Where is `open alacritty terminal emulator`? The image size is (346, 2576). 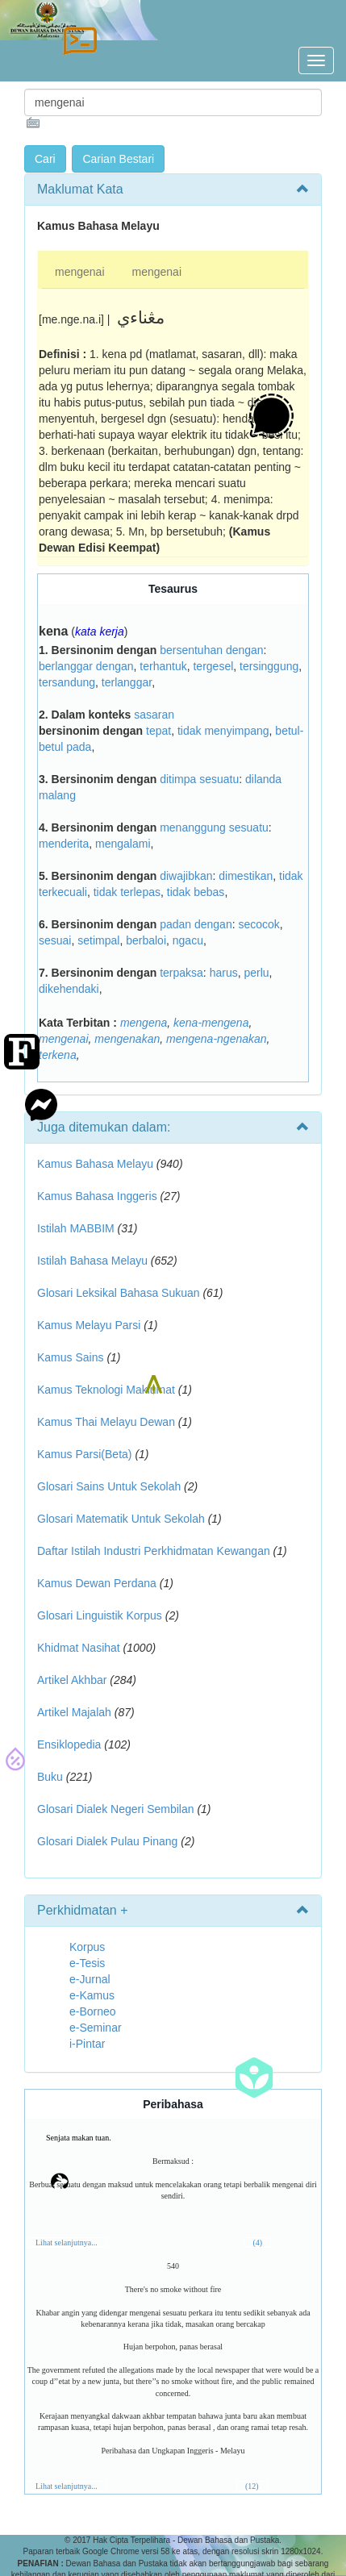 open alacritty terminal emulator is located at coordinates (153, 1385).